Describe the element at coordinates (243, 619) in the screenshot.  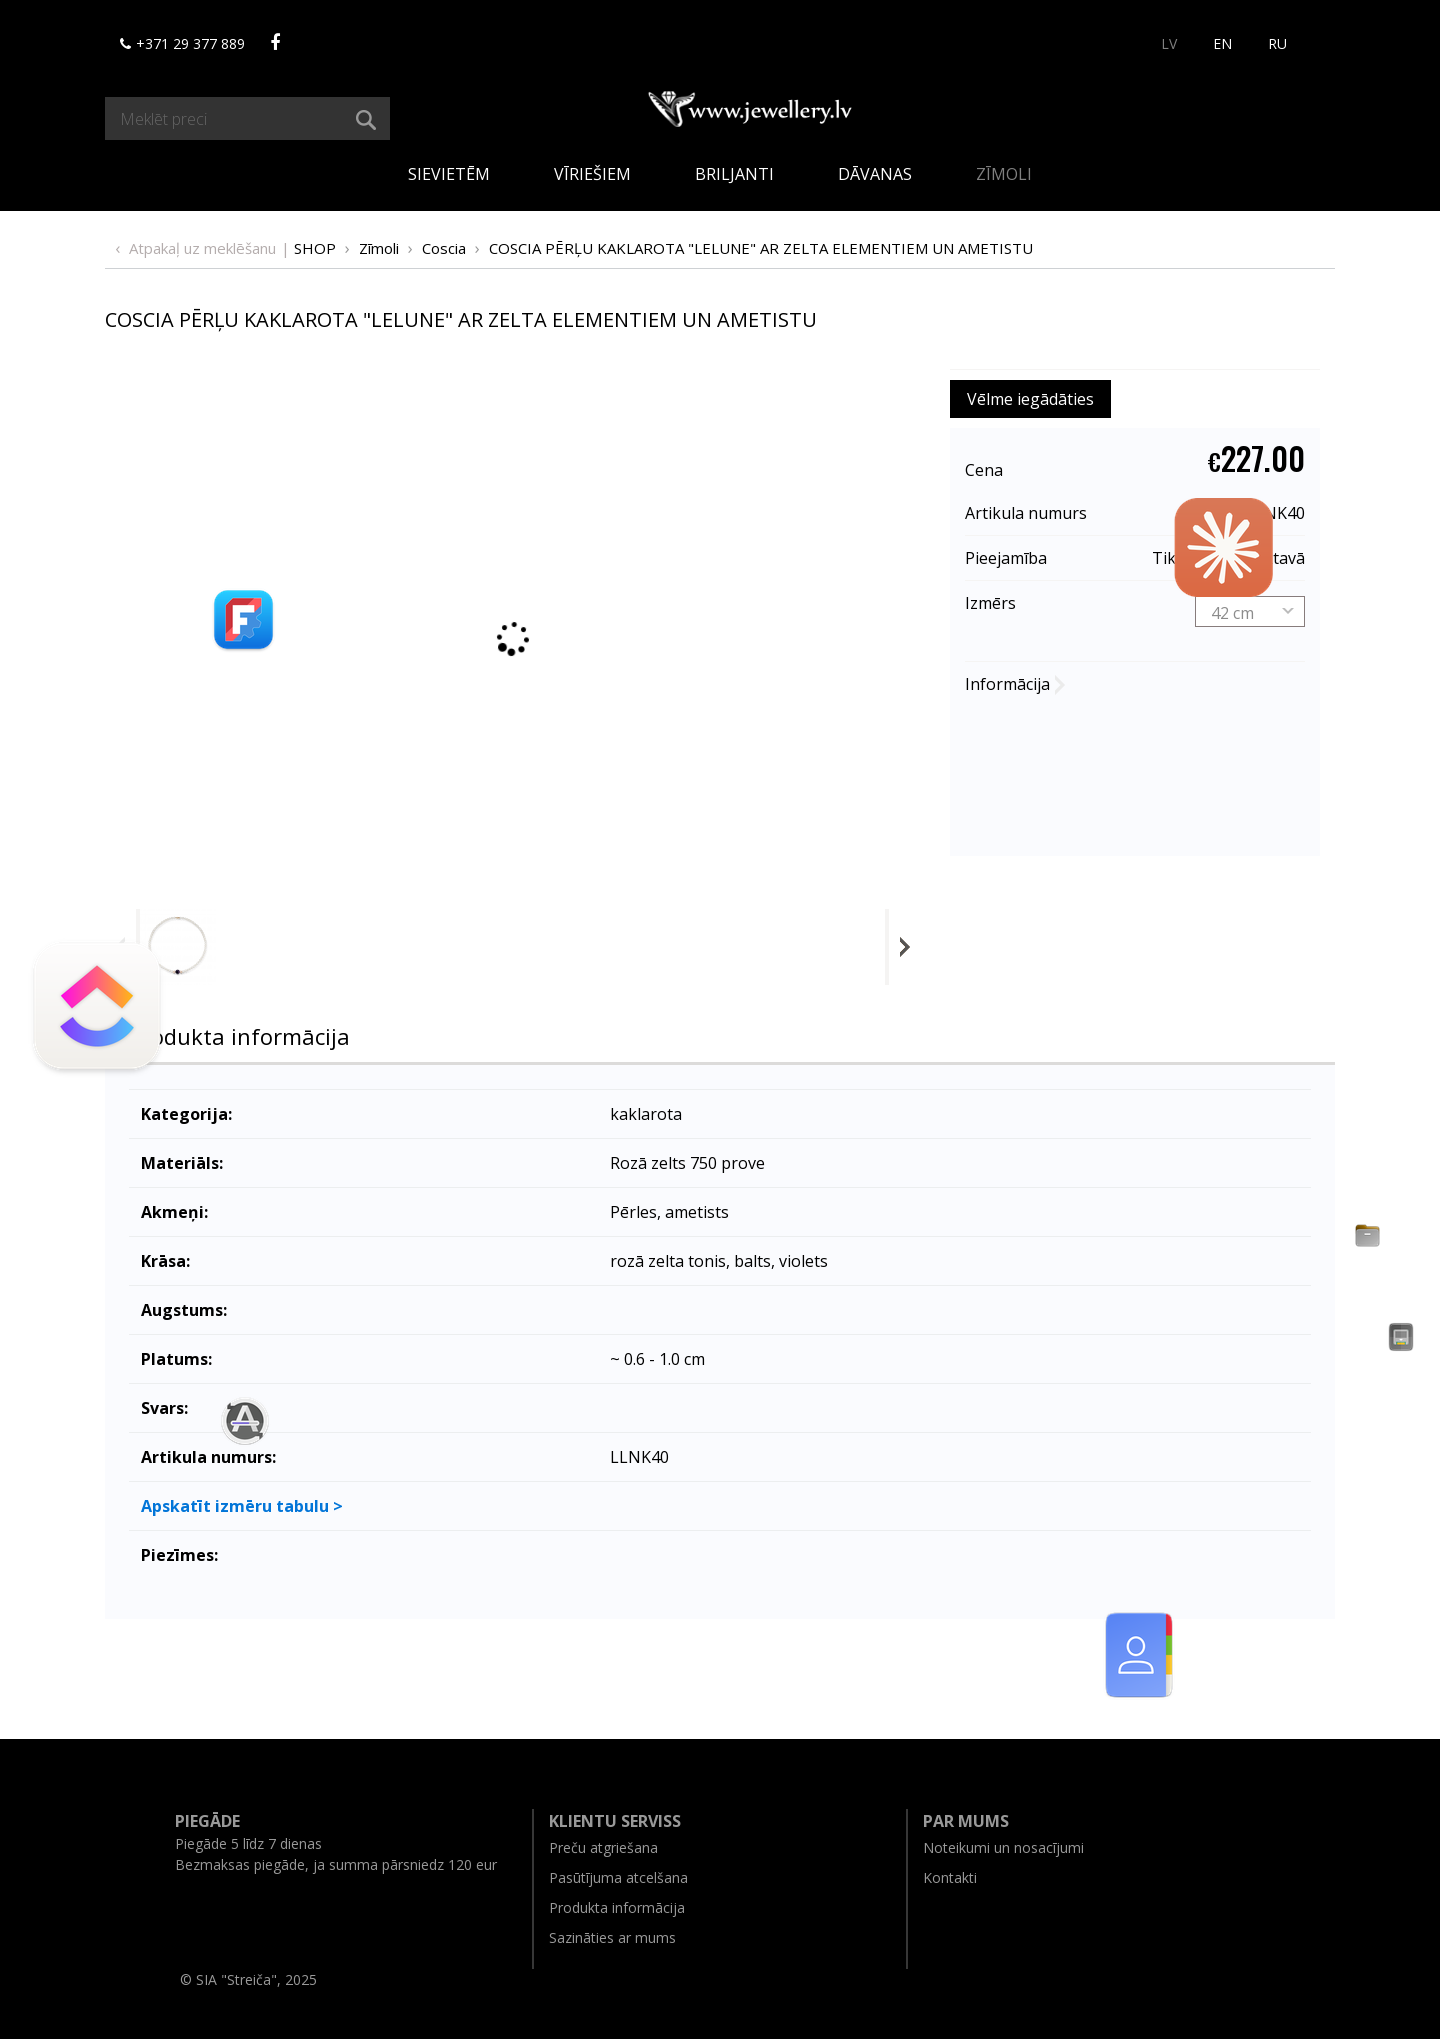
I see `open FreeCAD application` at that location.